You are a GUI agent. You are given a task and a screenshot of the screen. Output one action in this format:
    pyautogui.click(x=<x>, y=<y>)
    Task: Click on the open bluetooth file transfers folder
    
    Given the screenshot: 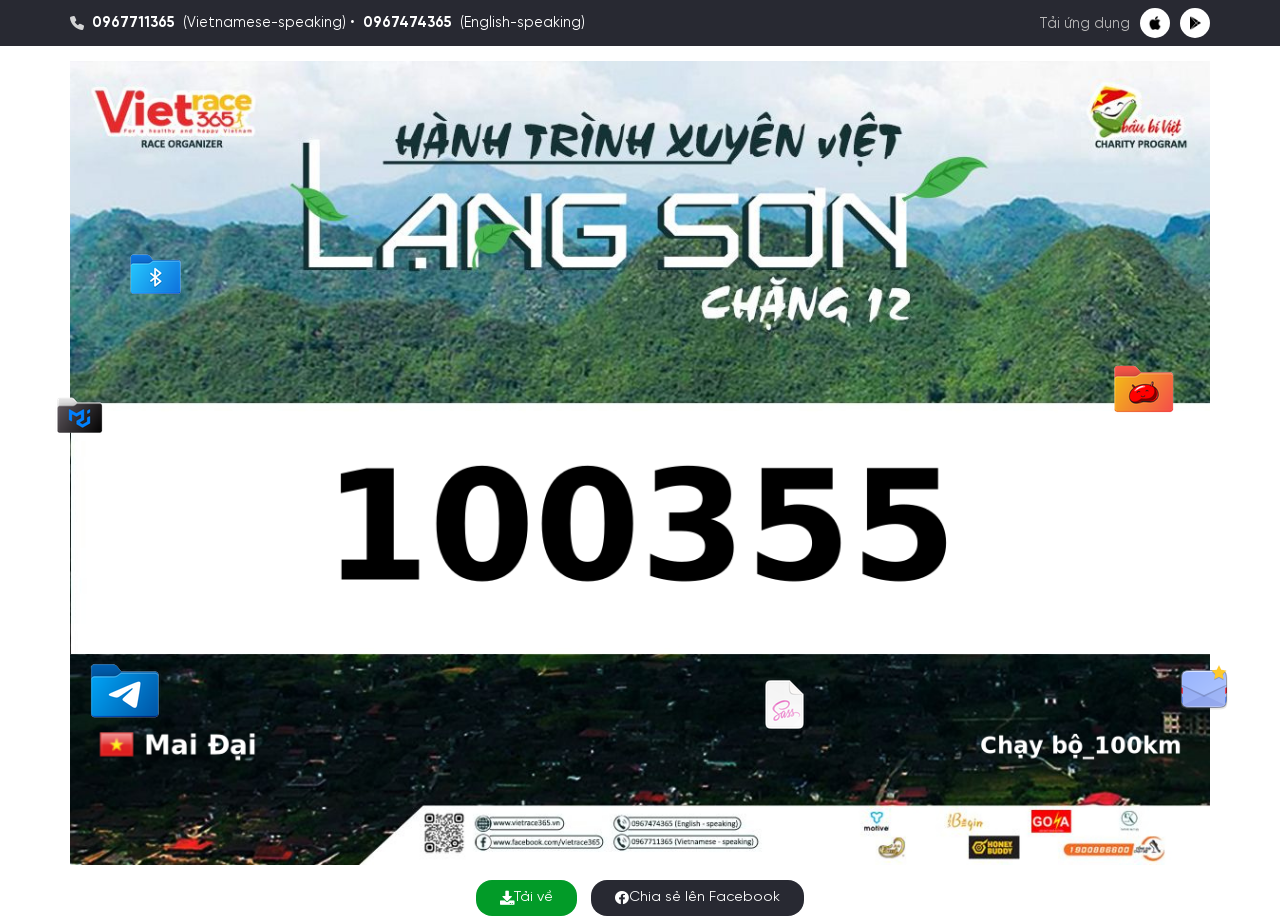 What is the action you would take?
    pyautogui.click(x=155, y=275)
    